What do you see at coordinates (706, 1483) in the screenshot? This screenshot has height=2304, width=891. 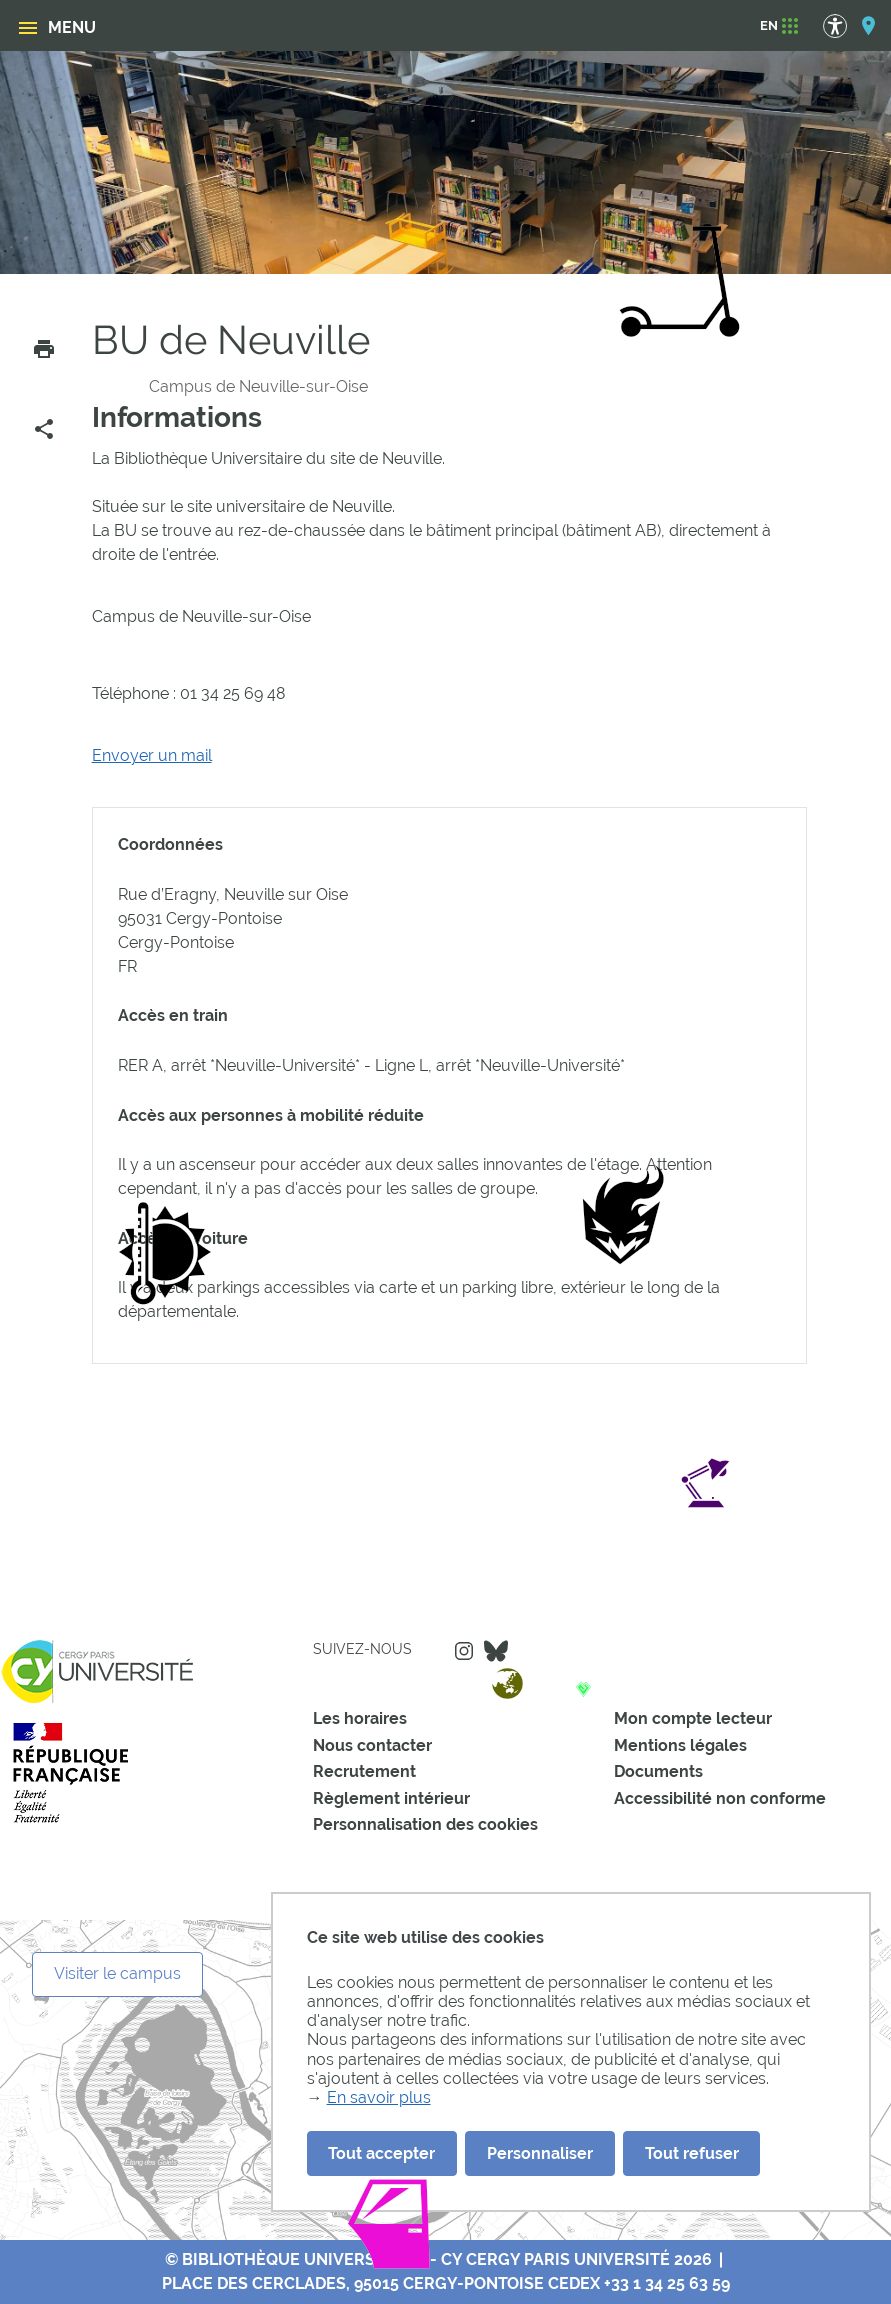 I see `toggle desk lamp or workspace lighting` at bounding box center [706, 1483].